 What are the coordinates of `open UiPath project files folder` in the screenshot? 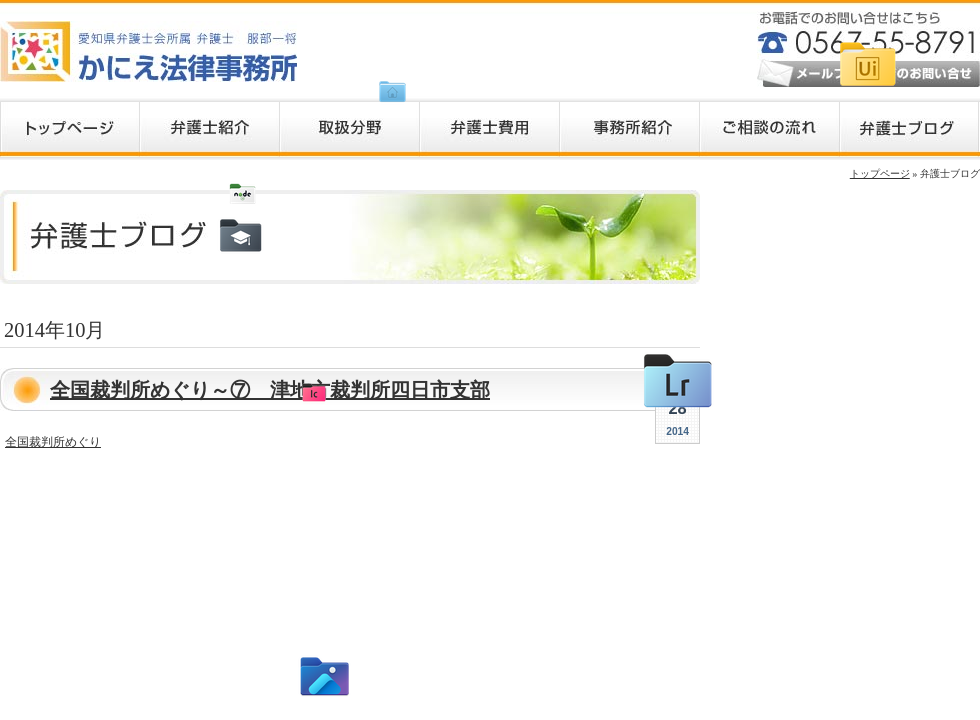 It's located at (867, 65).